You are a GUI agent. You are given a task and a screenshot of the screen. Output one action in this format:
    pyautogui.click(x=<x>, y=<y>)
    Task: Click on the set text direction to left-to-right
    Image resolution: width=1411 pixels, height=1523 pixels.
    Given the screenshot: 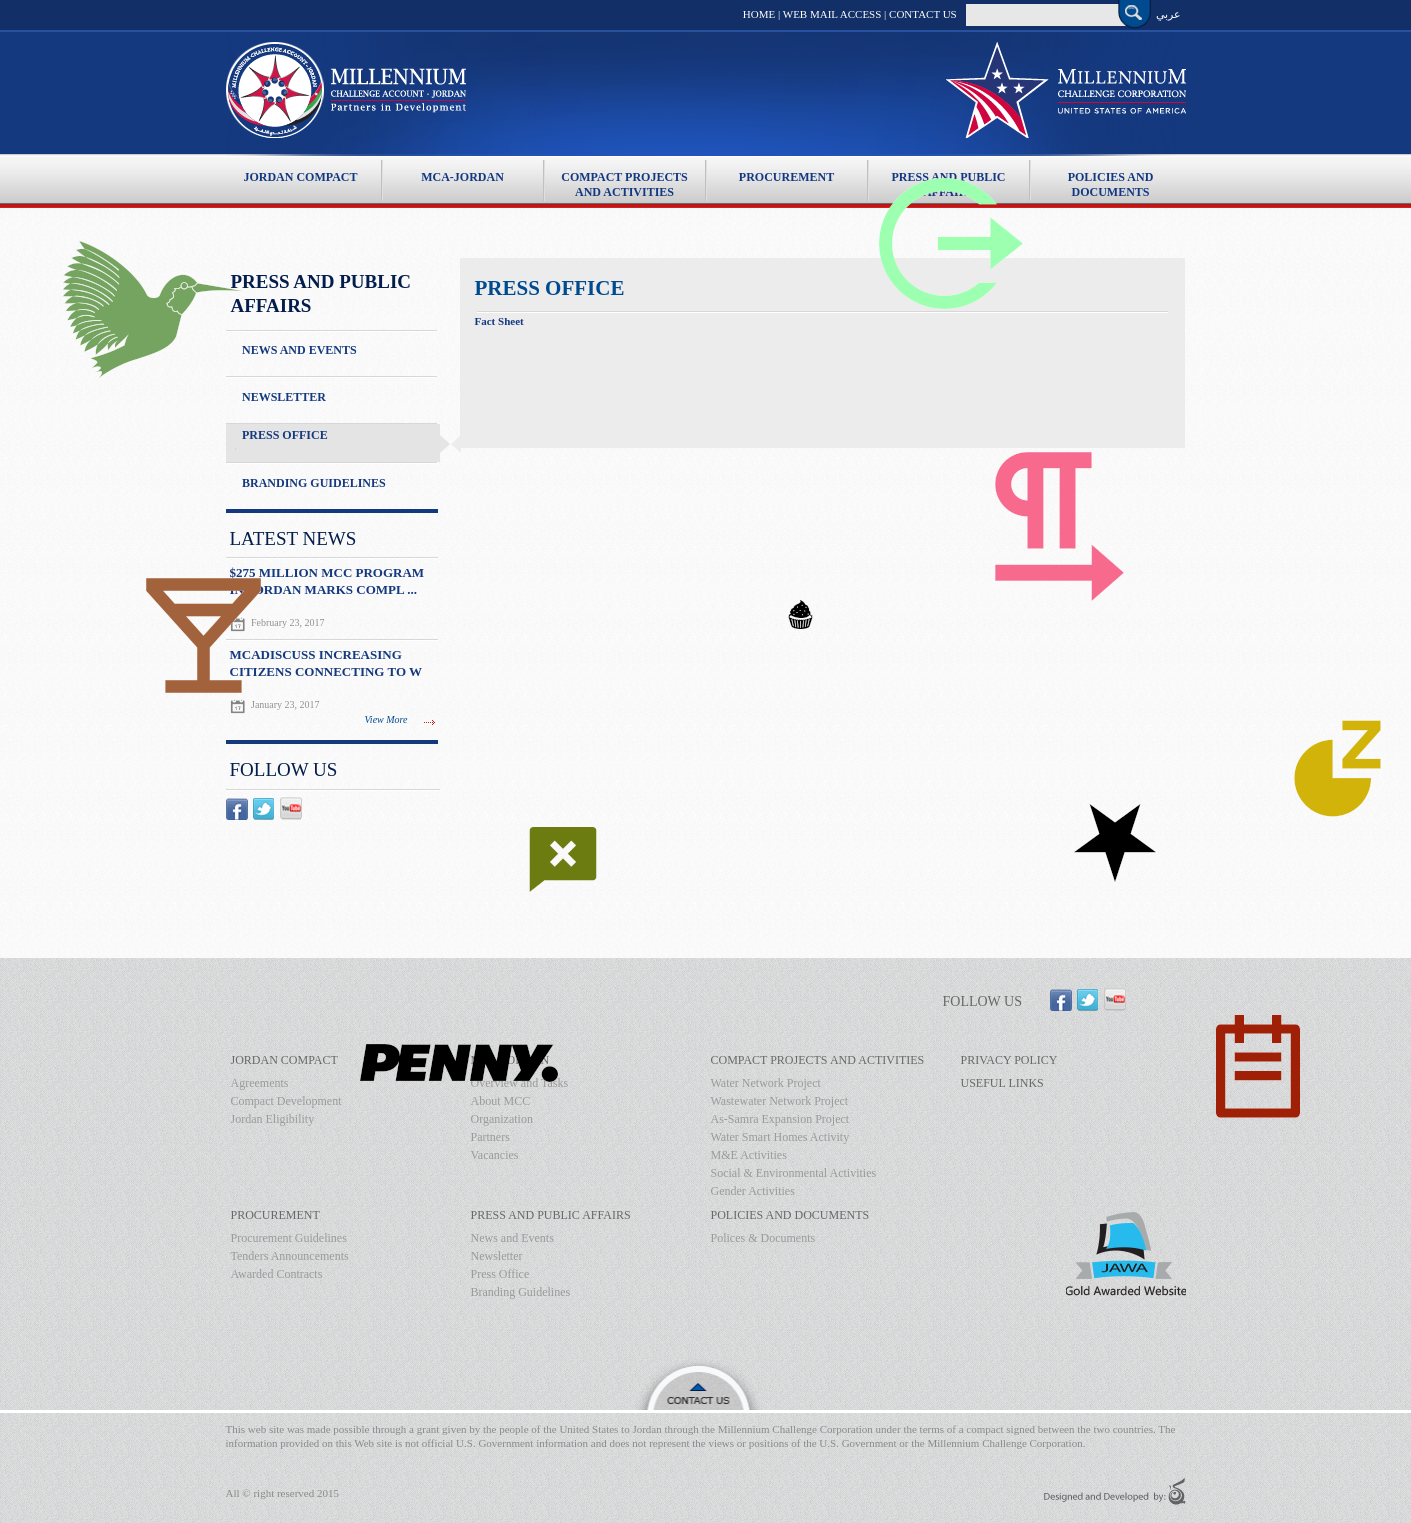 What is the action you would take?
    pyautogui.click(x=1051, y=524)
    